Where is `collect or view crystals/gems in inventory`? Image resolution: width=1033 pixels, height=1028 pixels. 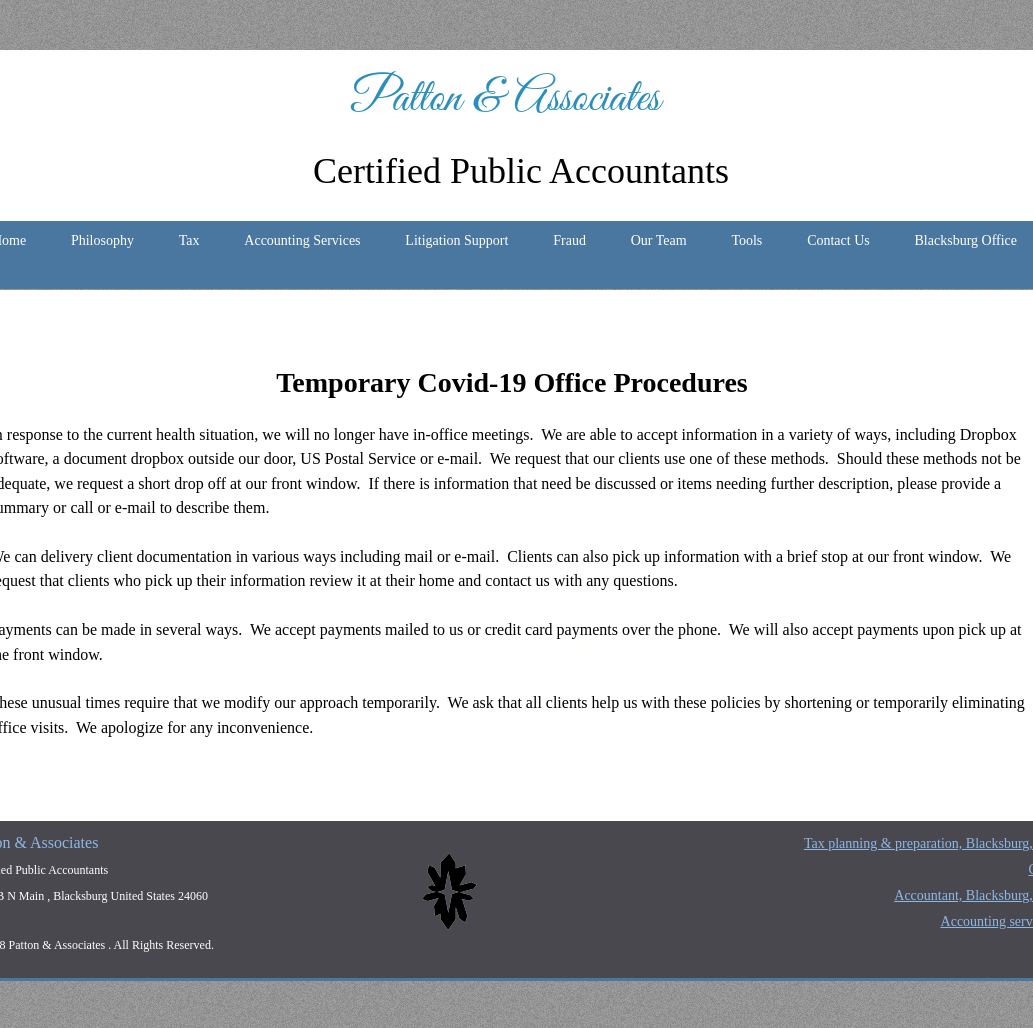
collect or view crystals/gems in inventory is located at coordinates (448, 892).